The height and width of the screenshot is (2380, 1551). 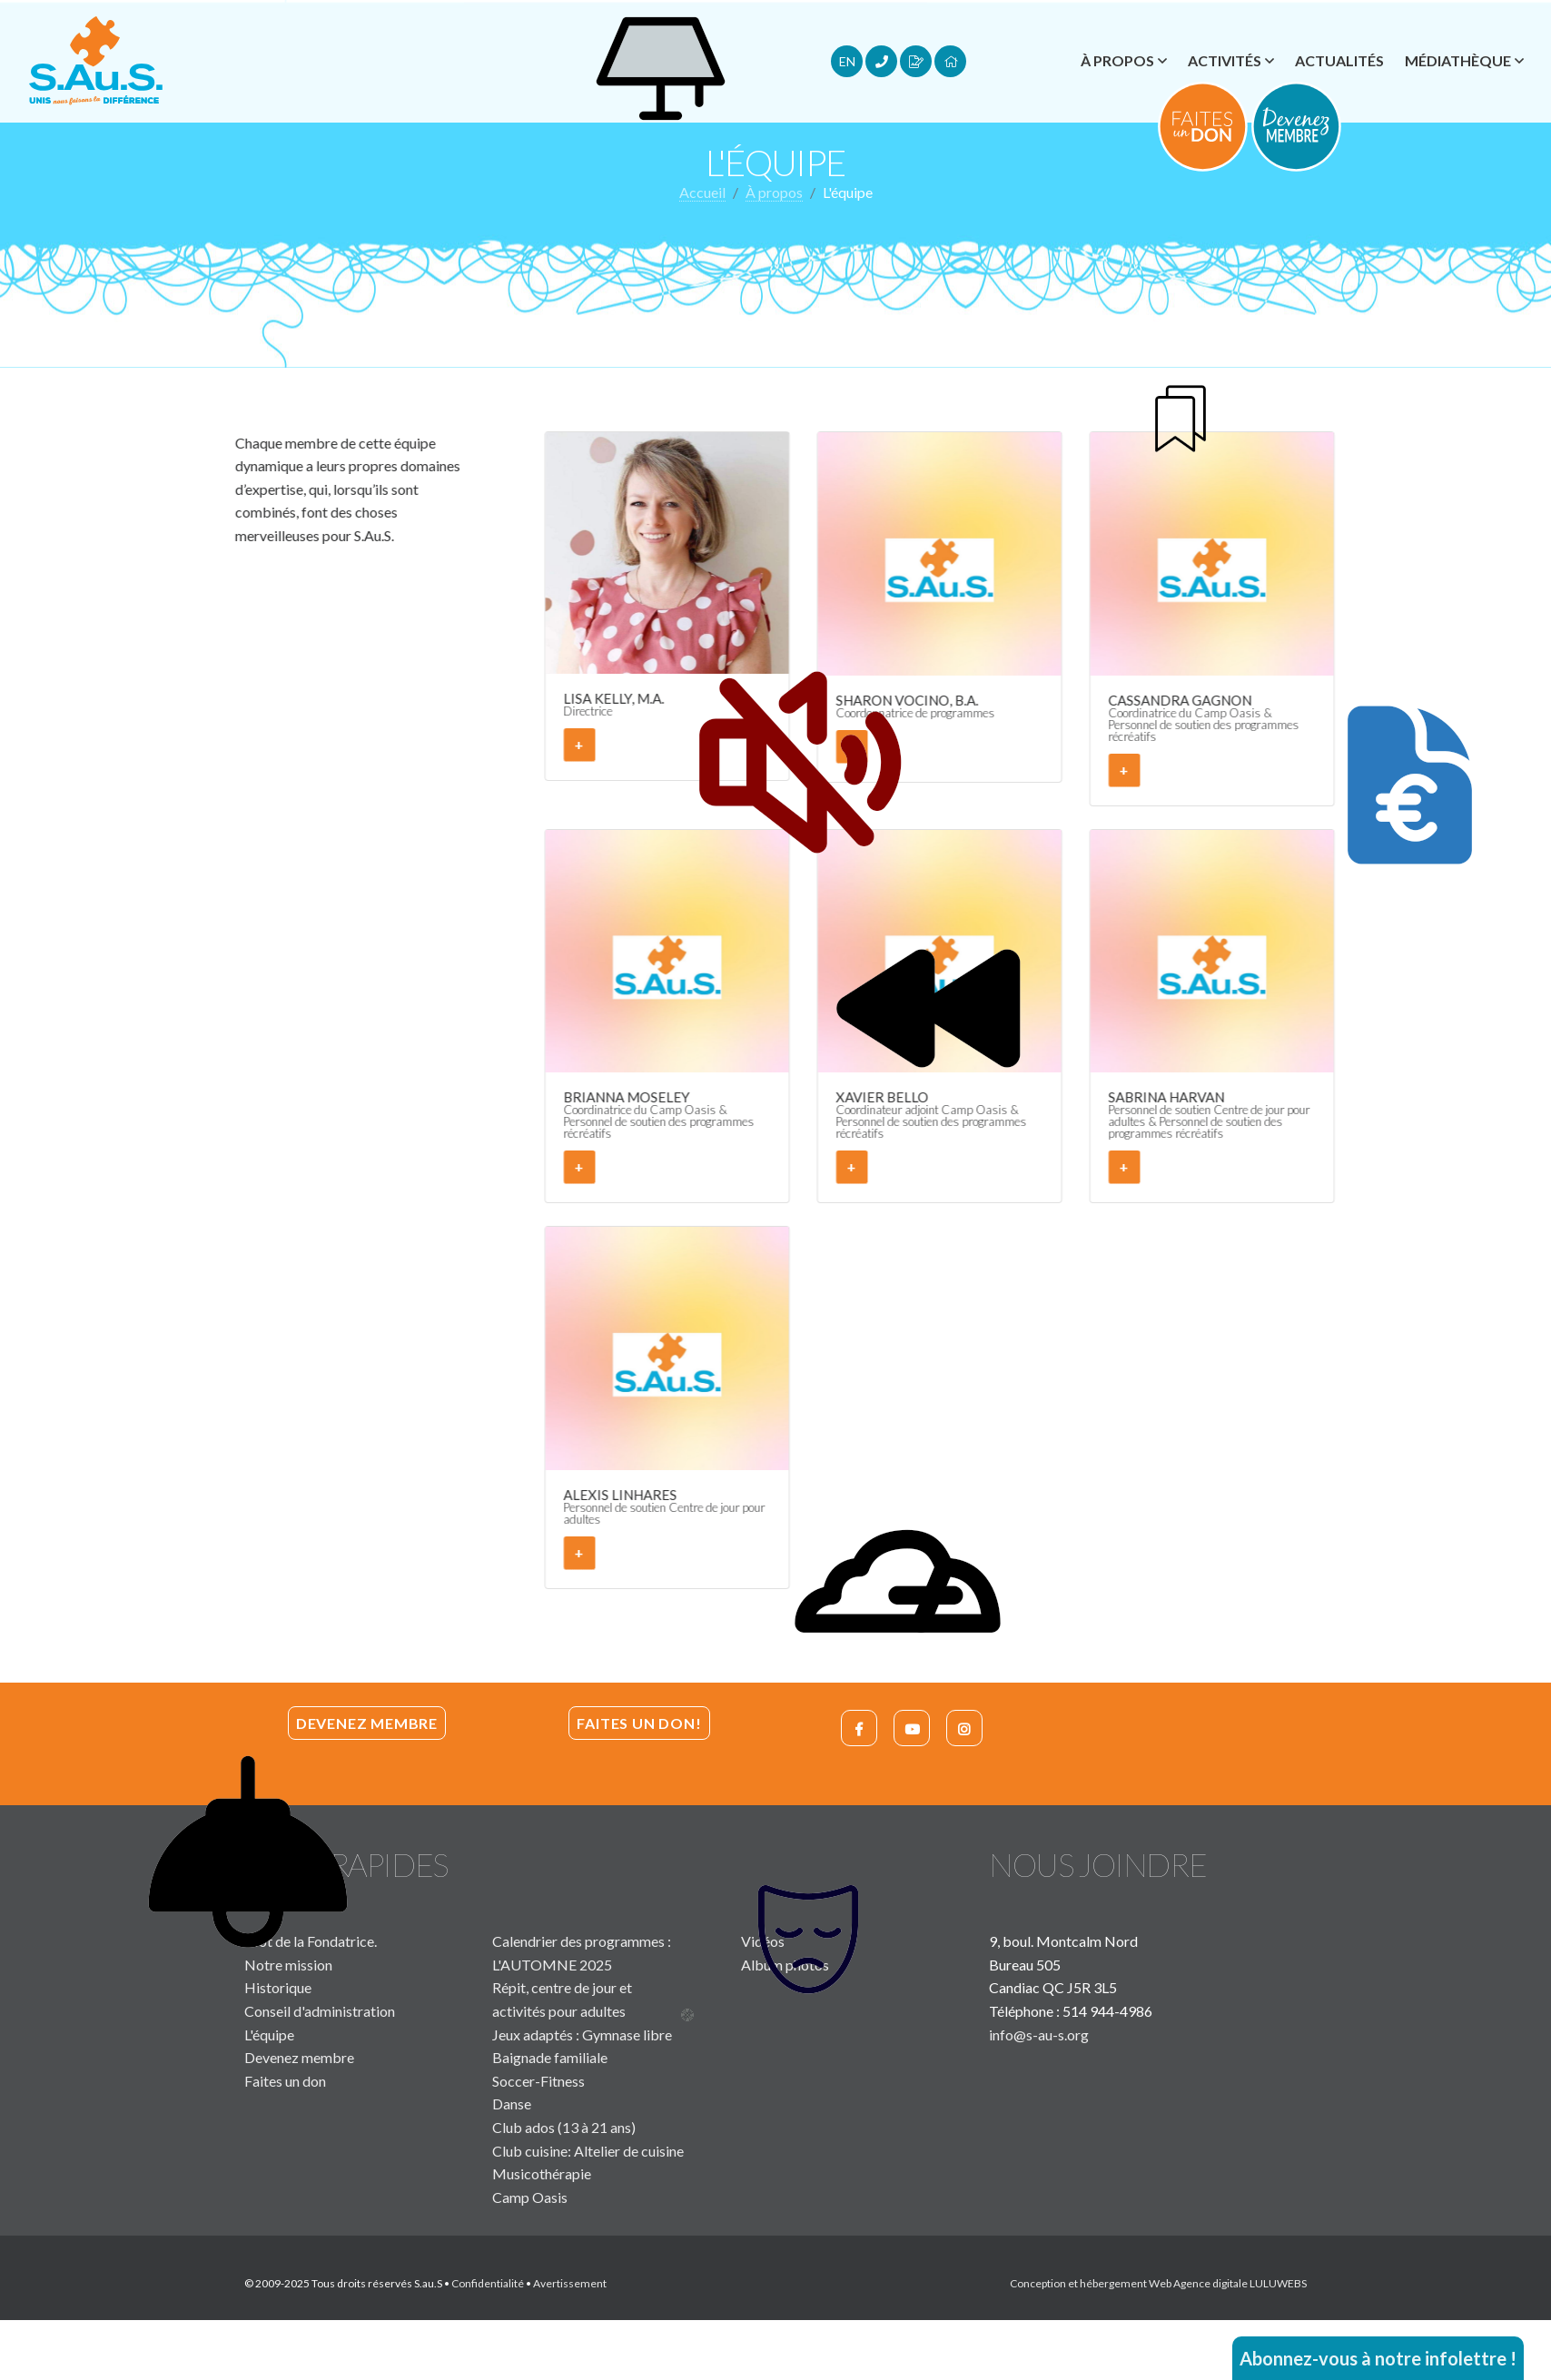 I want to click on cloudflare services or settings, so click(x=897, y=1585).